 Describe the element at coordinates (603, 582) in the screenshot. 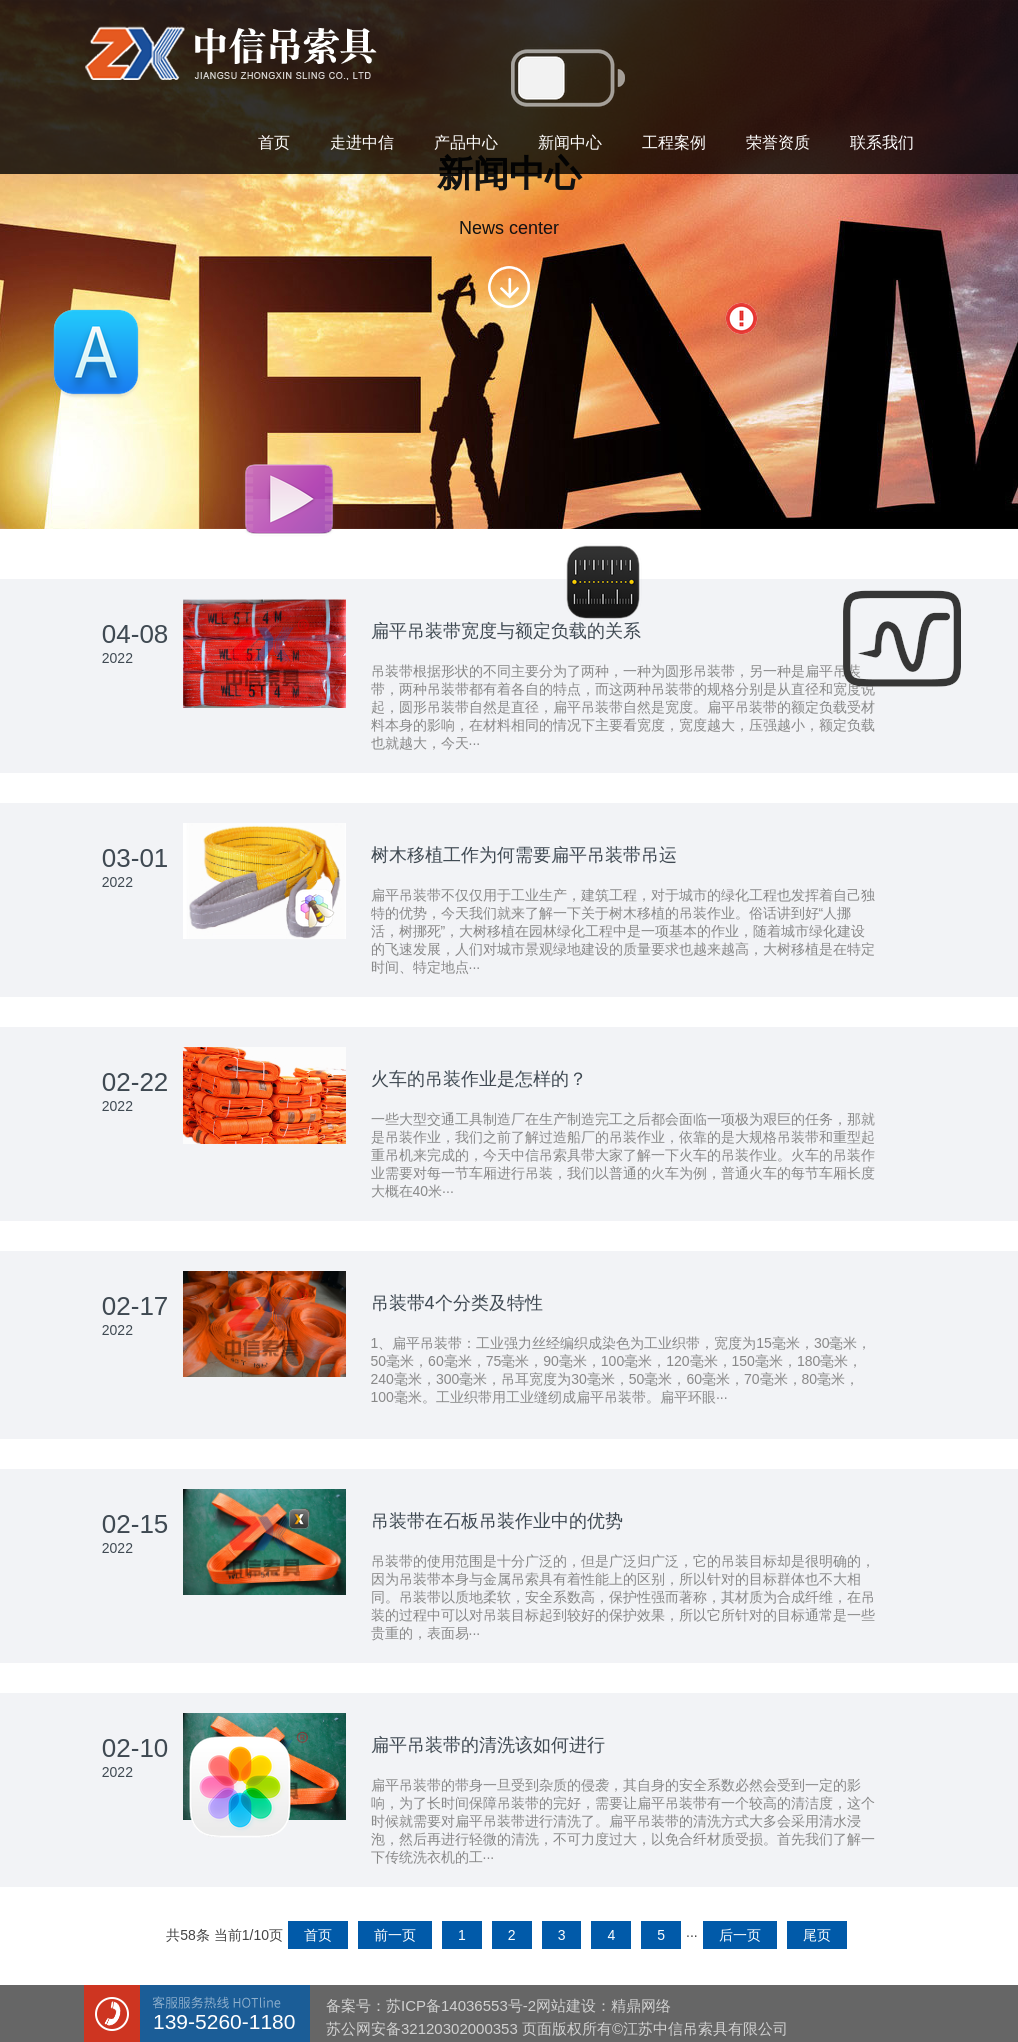

I see `open the Measure app` at that location.